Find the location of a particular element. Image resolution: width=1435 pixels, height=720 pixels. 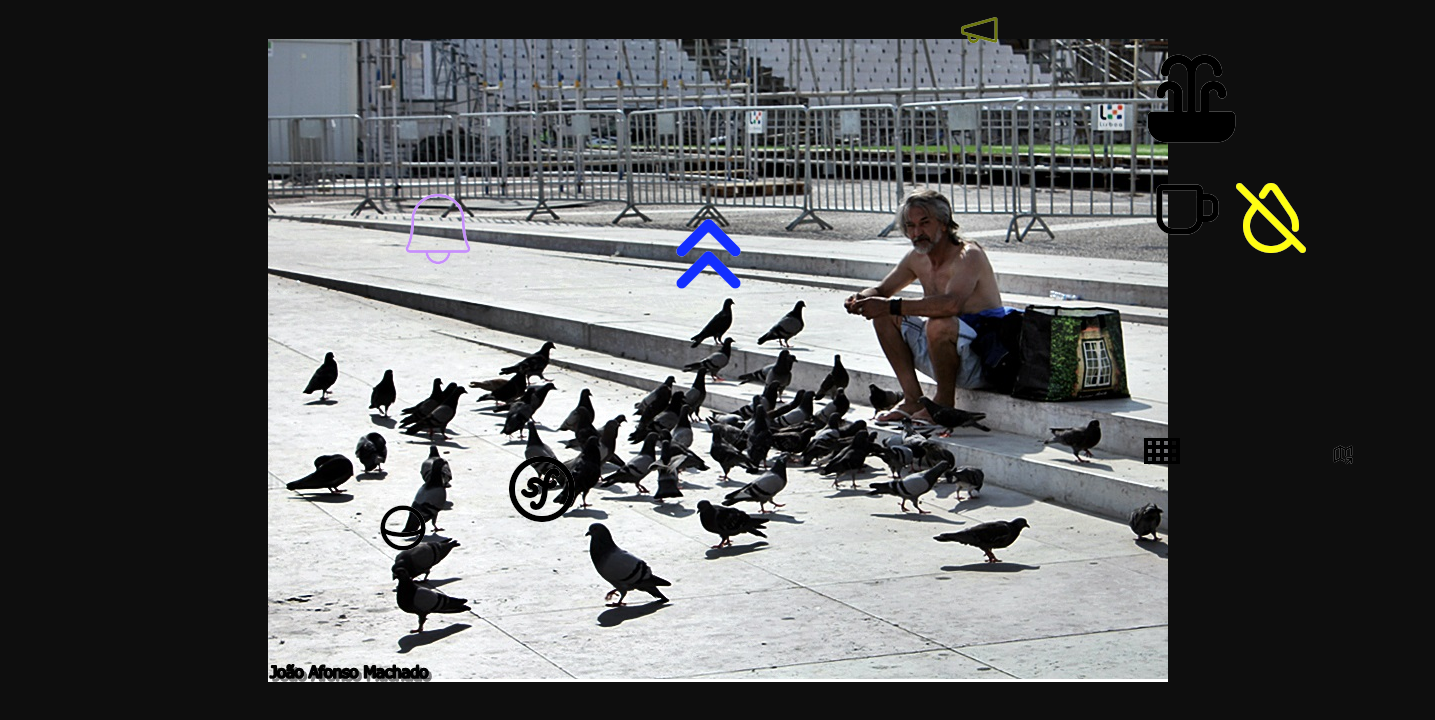

view nearby fountains or water features is located at coordinates (1191, 98).